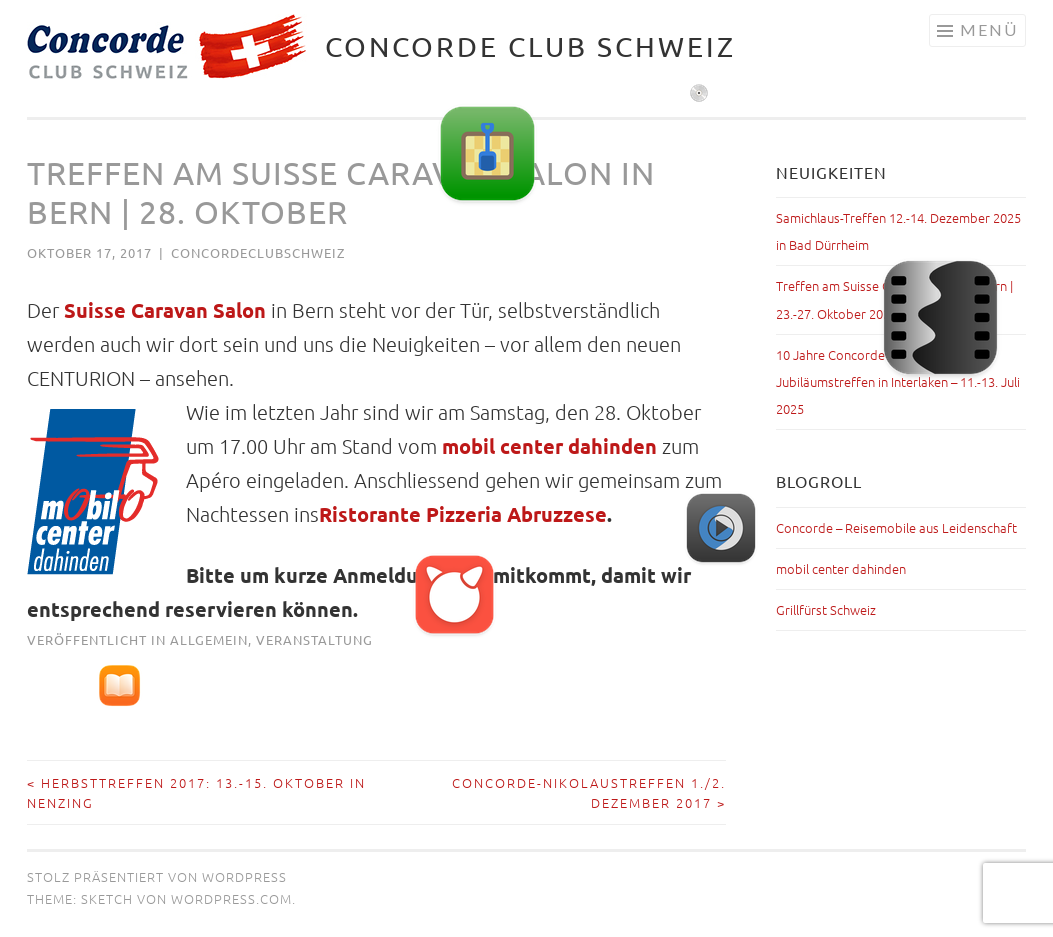 The width and height of the screenshot is (1053, 937). Describe the element at coordinates (940, 317) in the screenshot. I see `open flowblade video editor` at that location.